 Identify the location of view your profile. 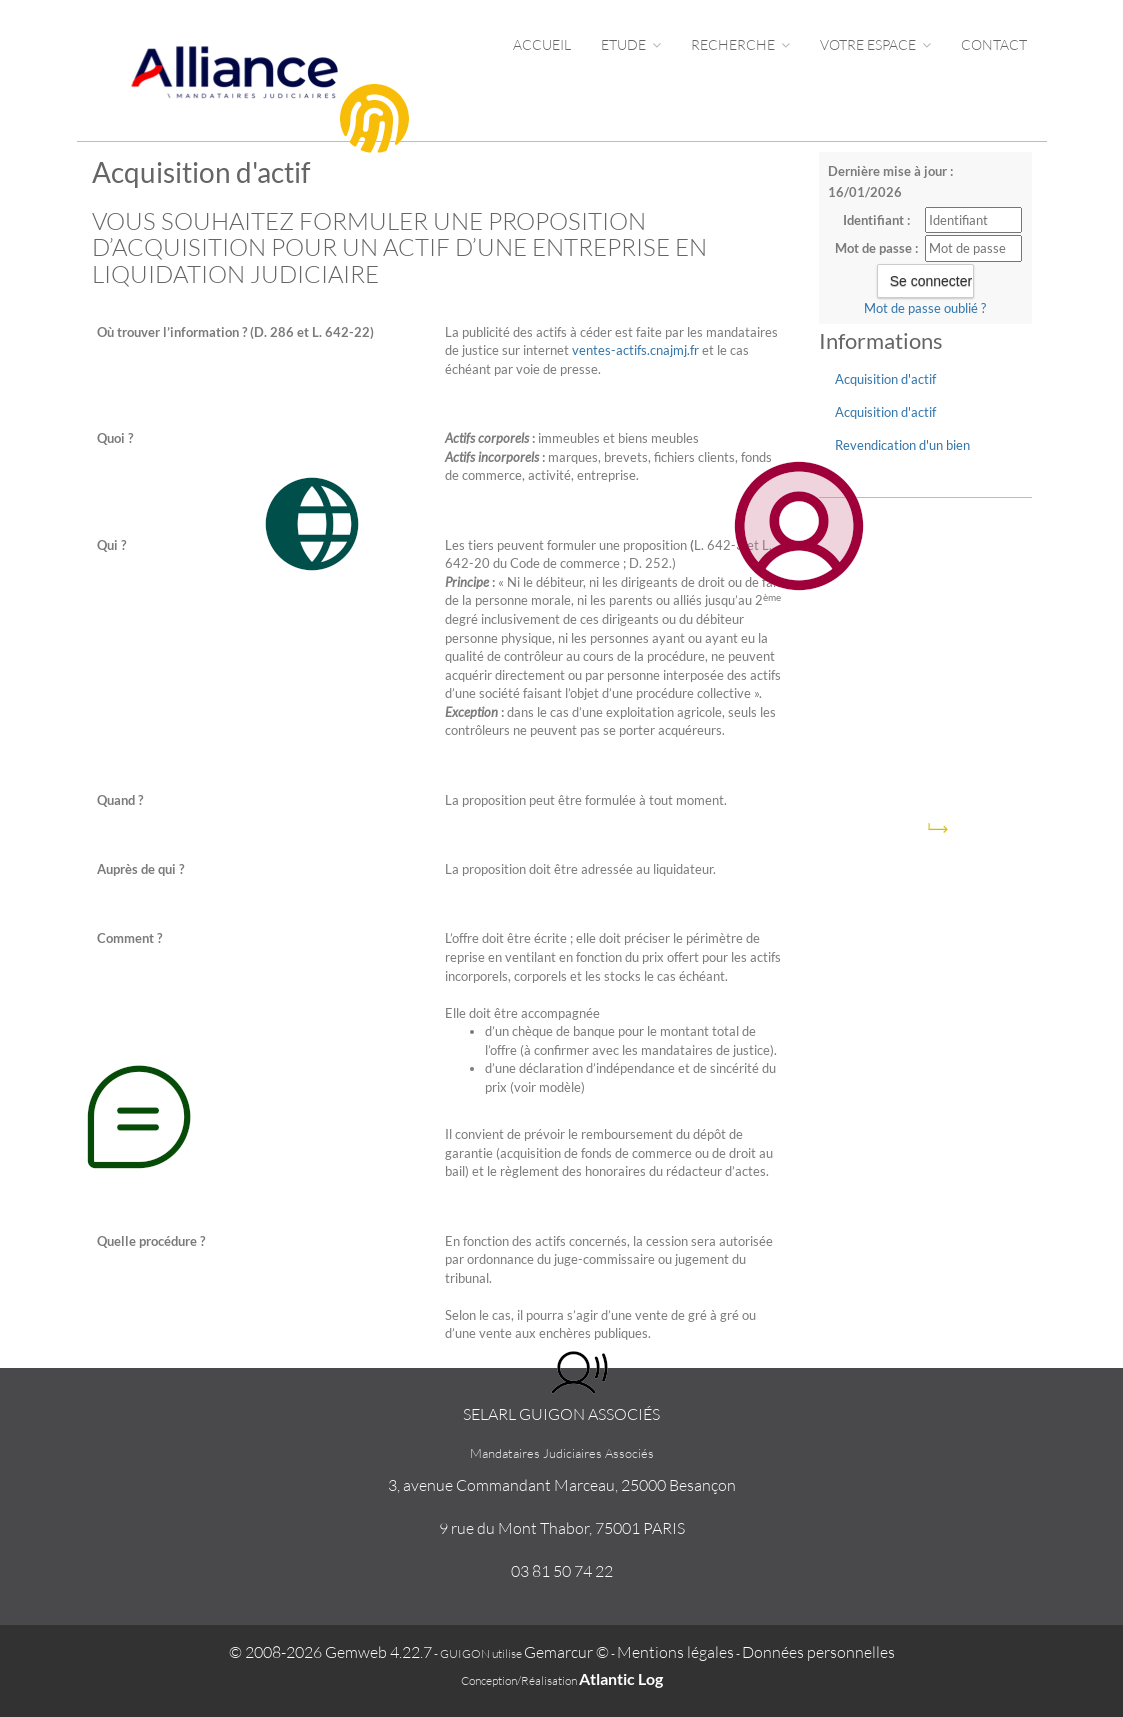
(799, 526).